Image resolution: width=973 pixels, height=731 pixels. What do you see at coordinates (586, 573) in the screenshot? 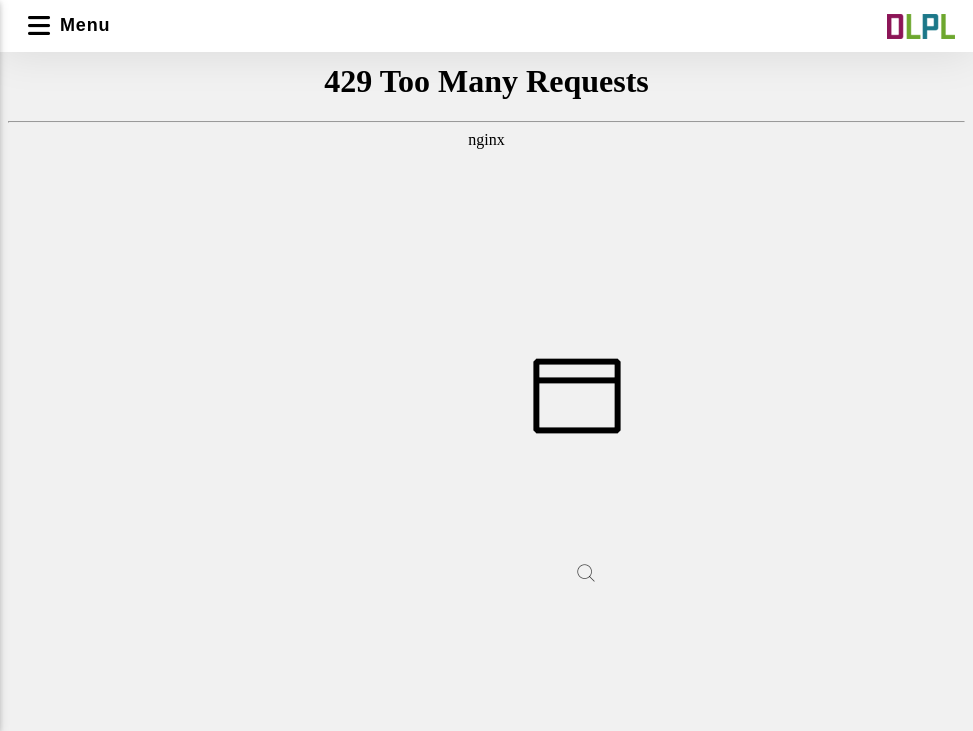
I see `search for content or items` at bounding box center [586, 573].